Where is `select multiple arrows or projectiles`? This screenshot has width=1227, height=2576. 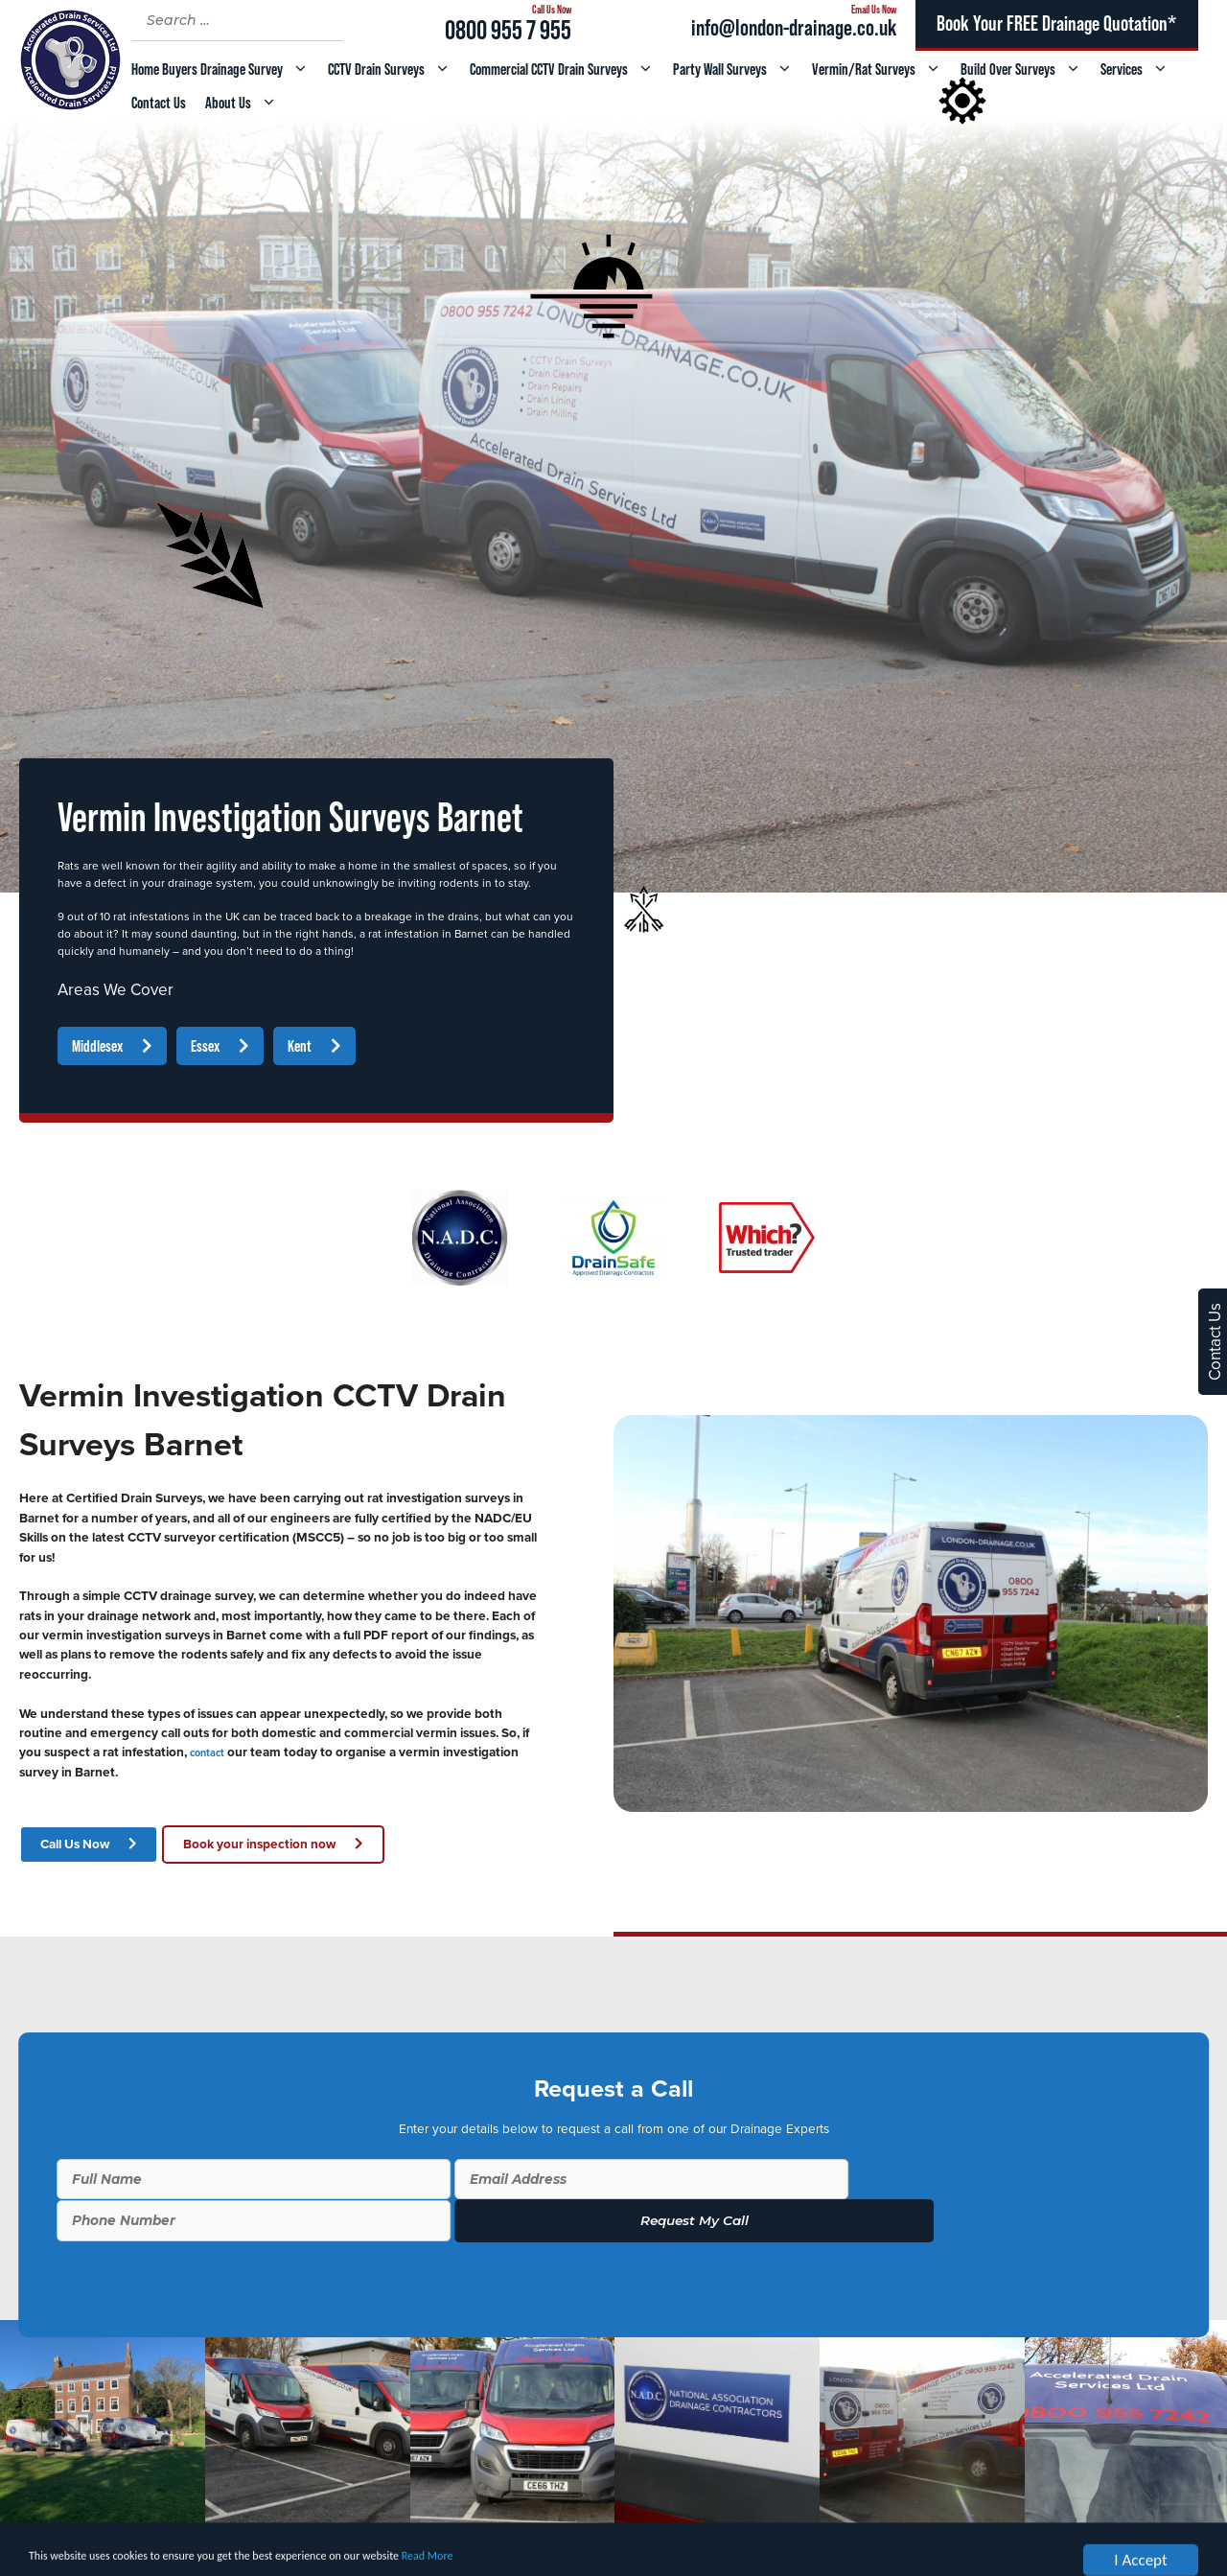
select multiple arrows or projectiles is located at coordinates (643, 909).